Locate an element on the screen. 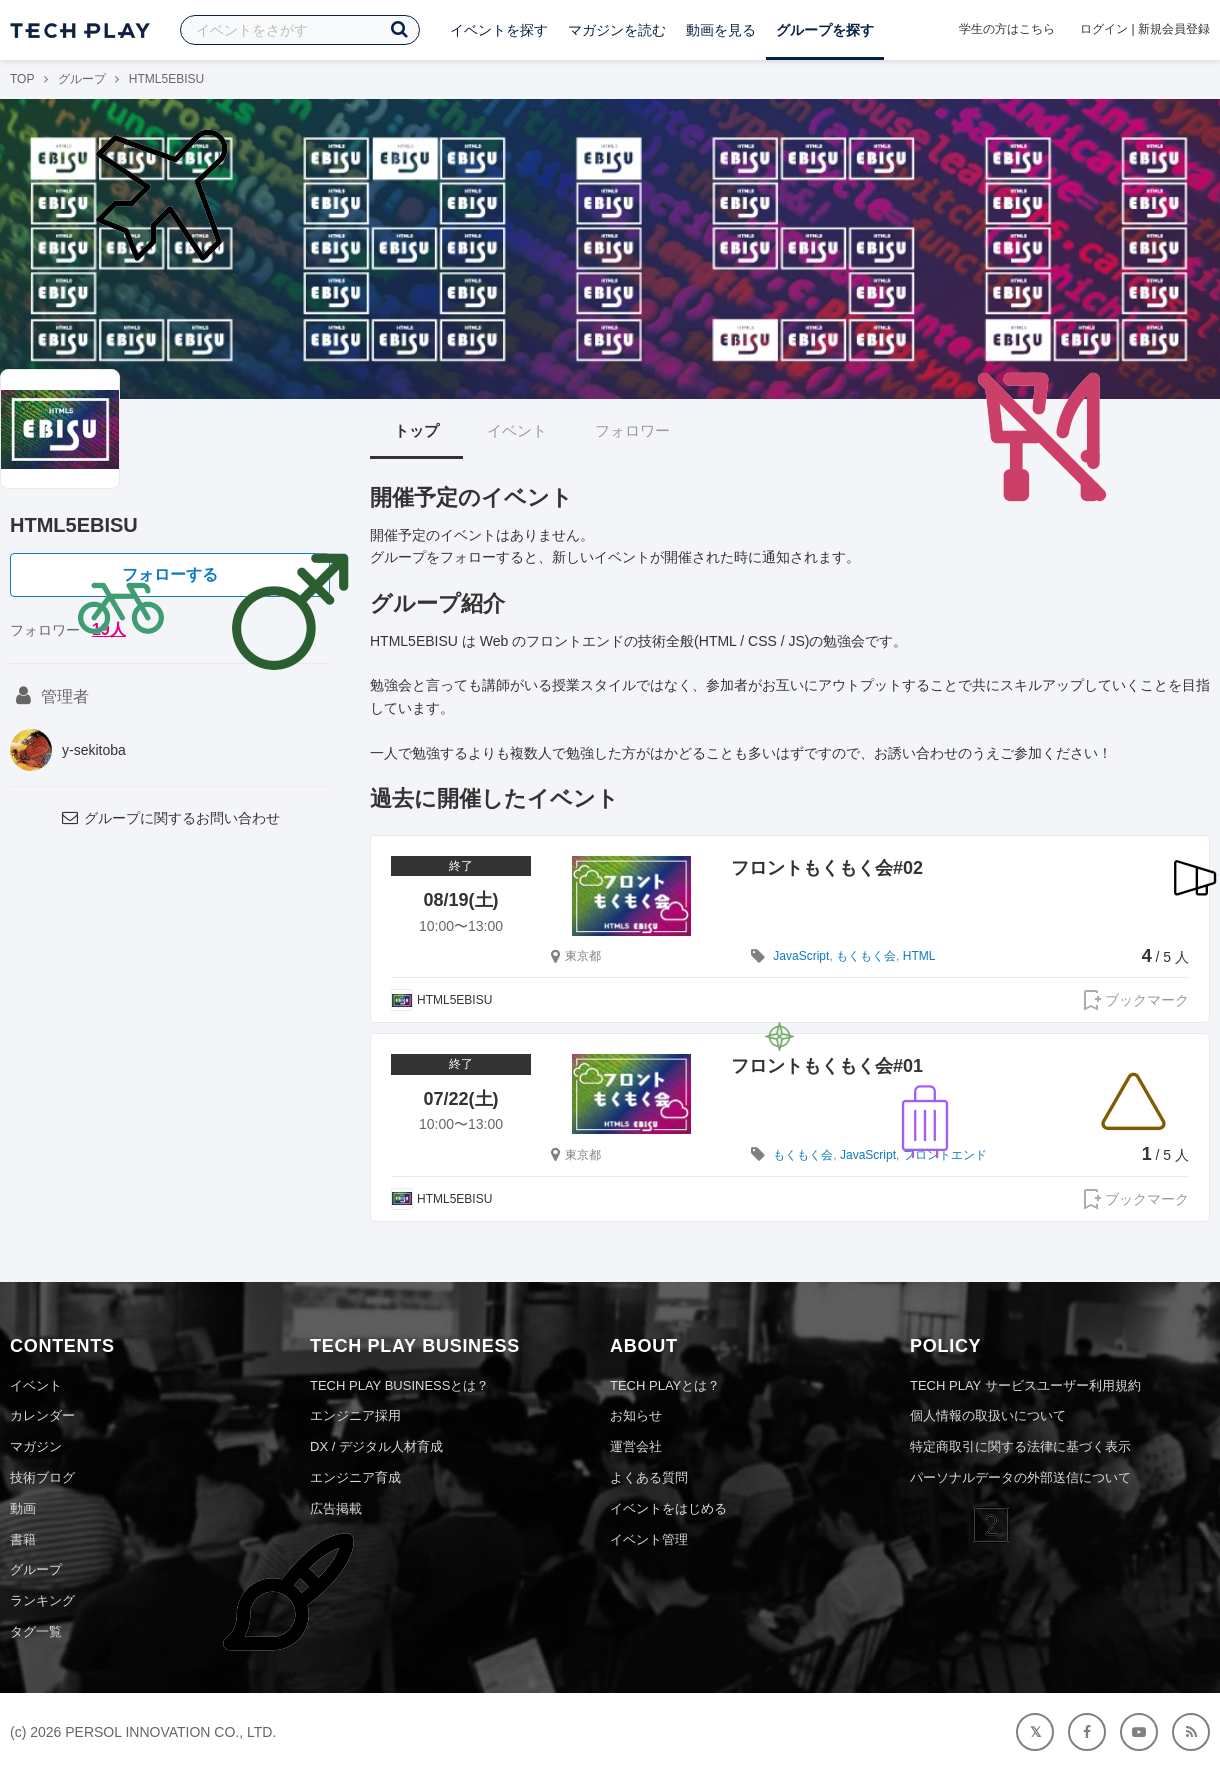  access drawing or painting tools is located at coordinates (293, 1594).